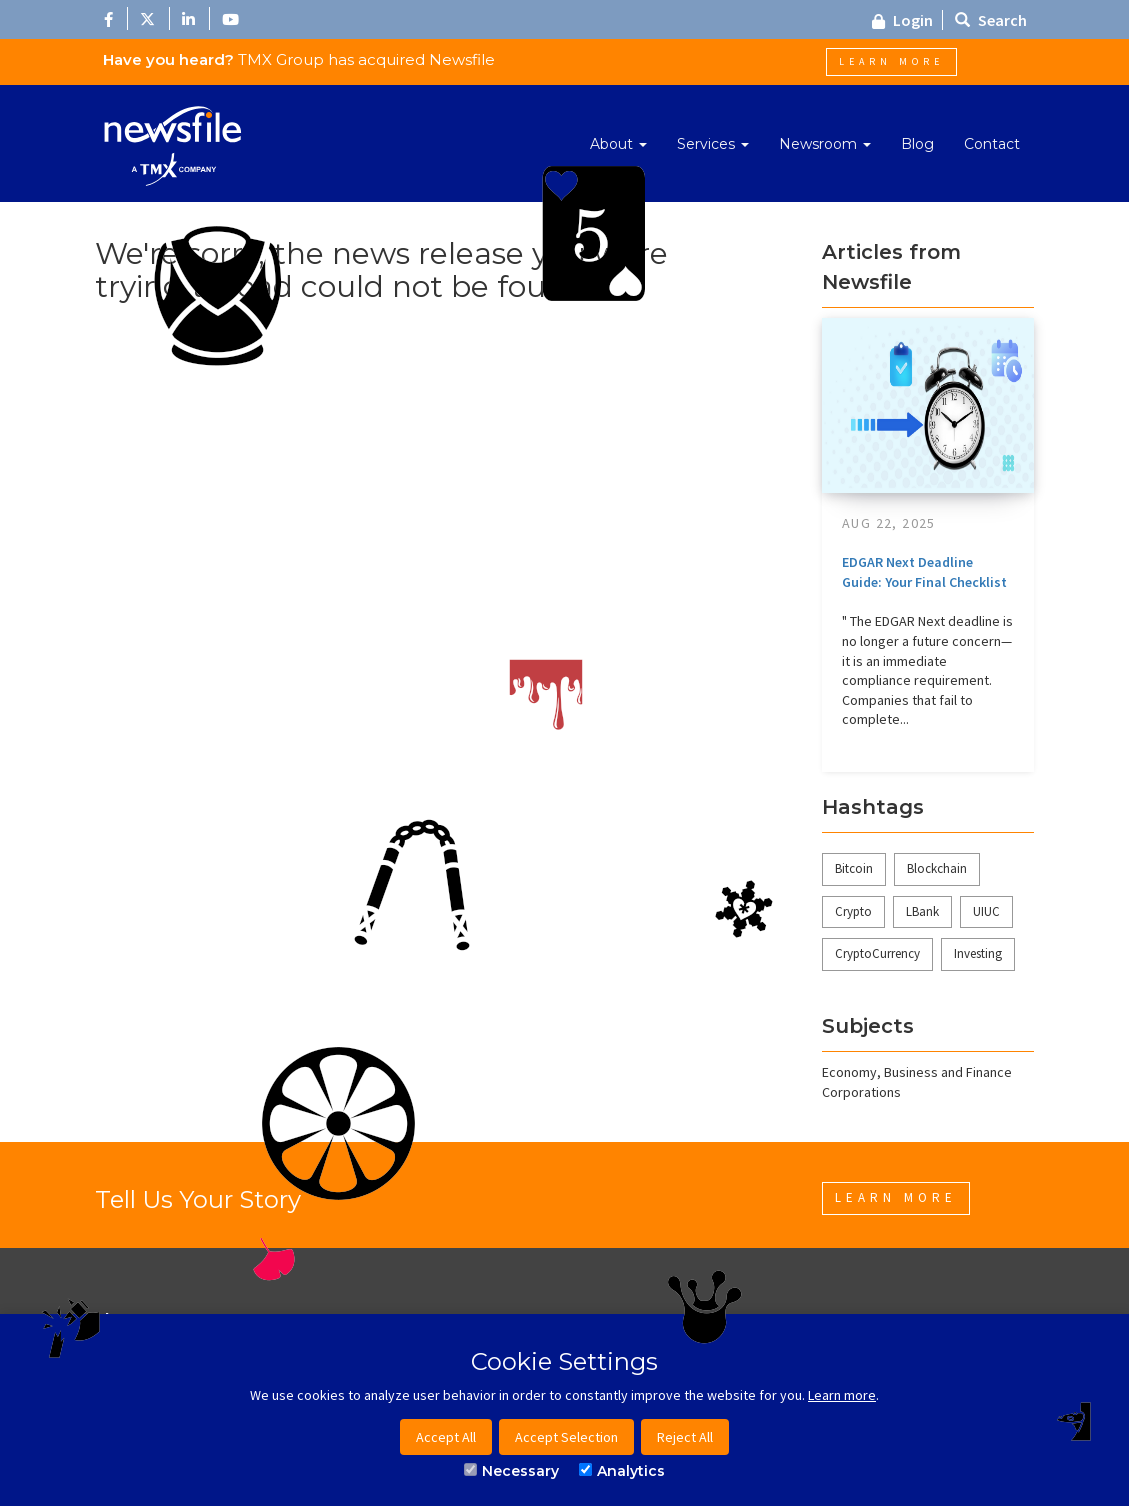  I want to click on indicates a foraging or mushroom gathering activity, so click(1071, 1421).